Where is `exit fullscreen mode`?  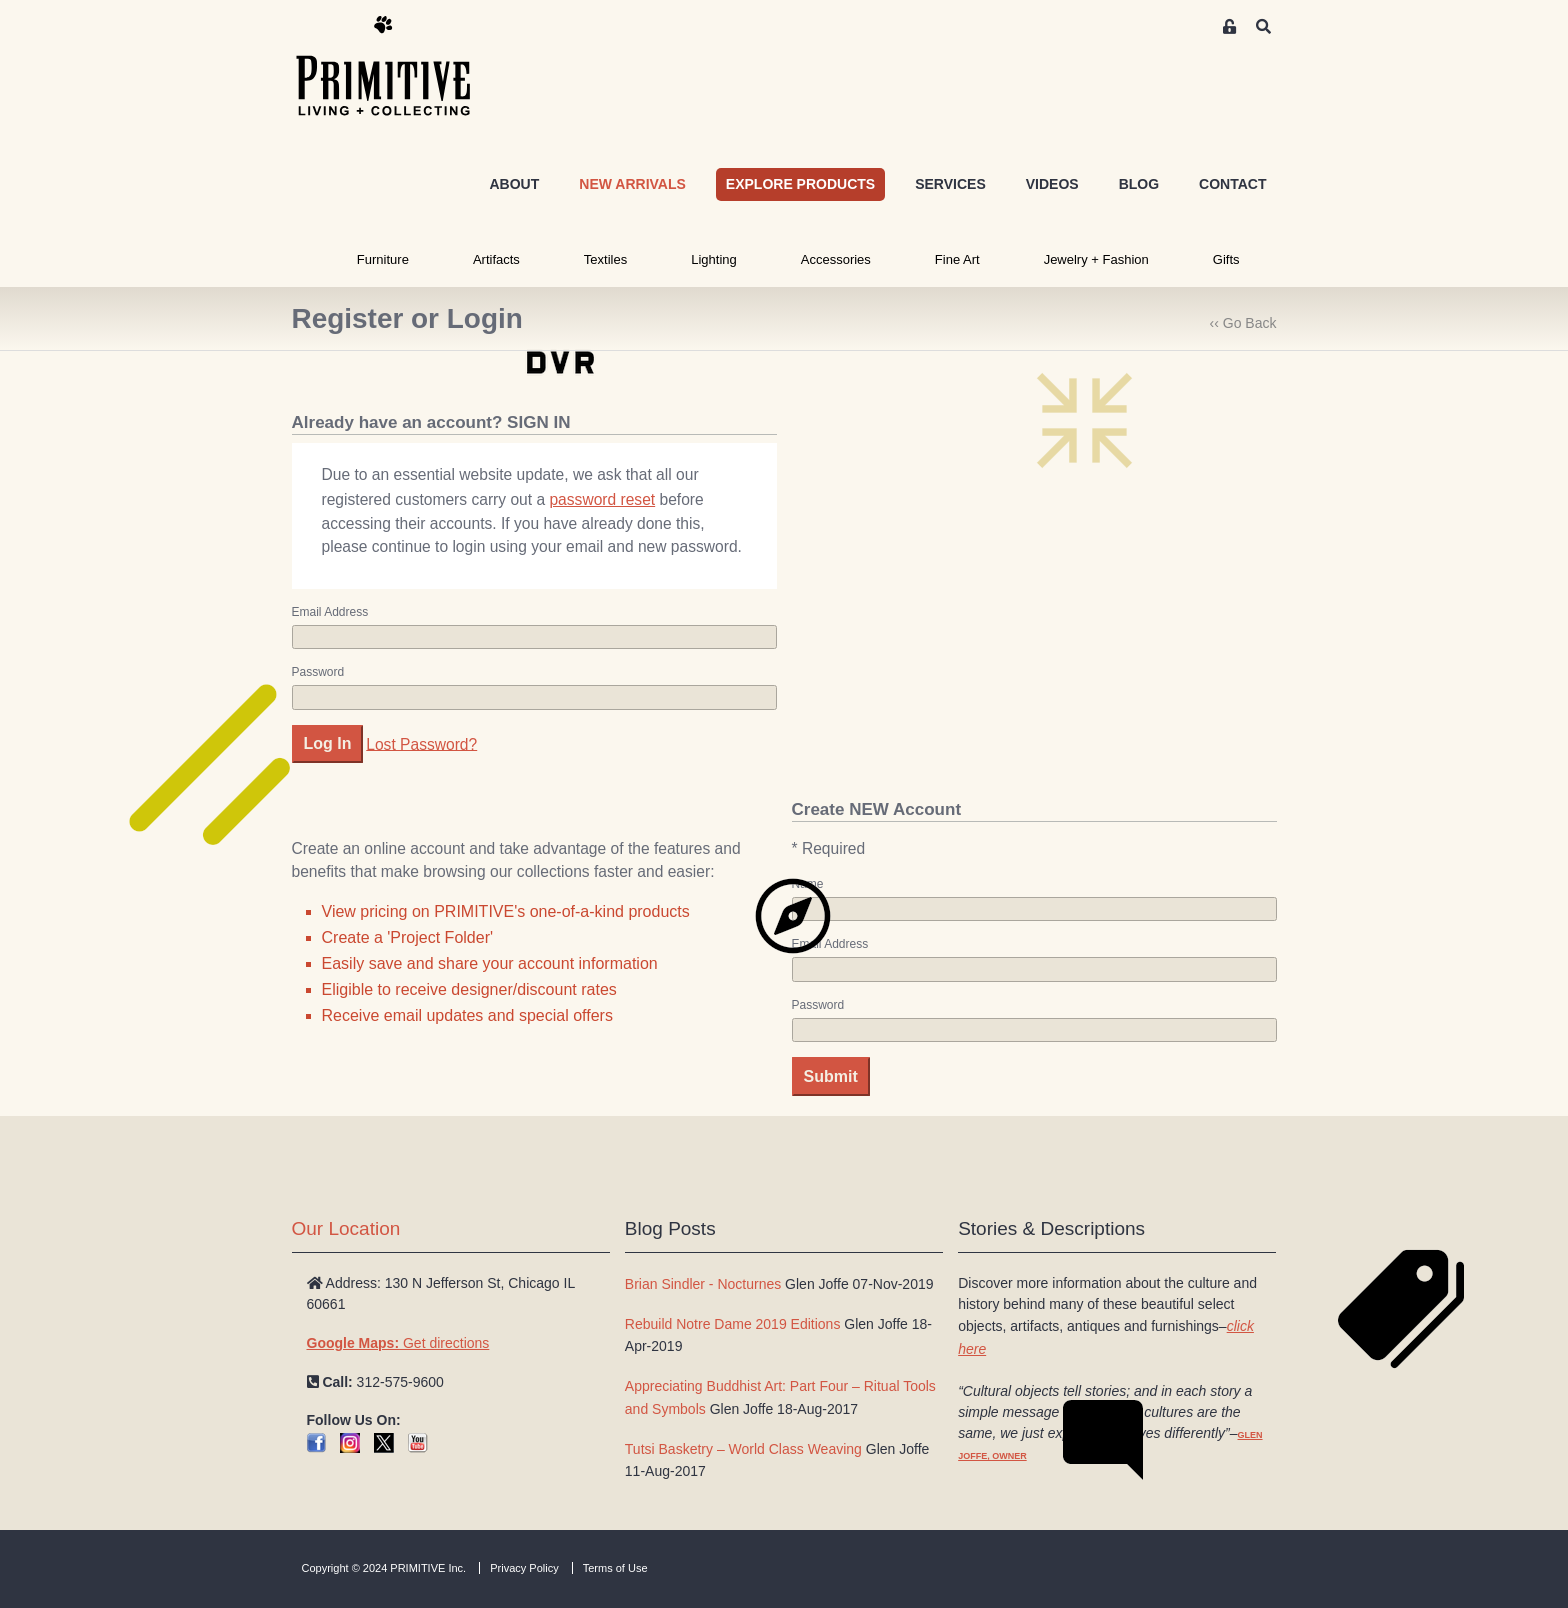
exit fullscreen mode is located at coordinates (1084, 420).